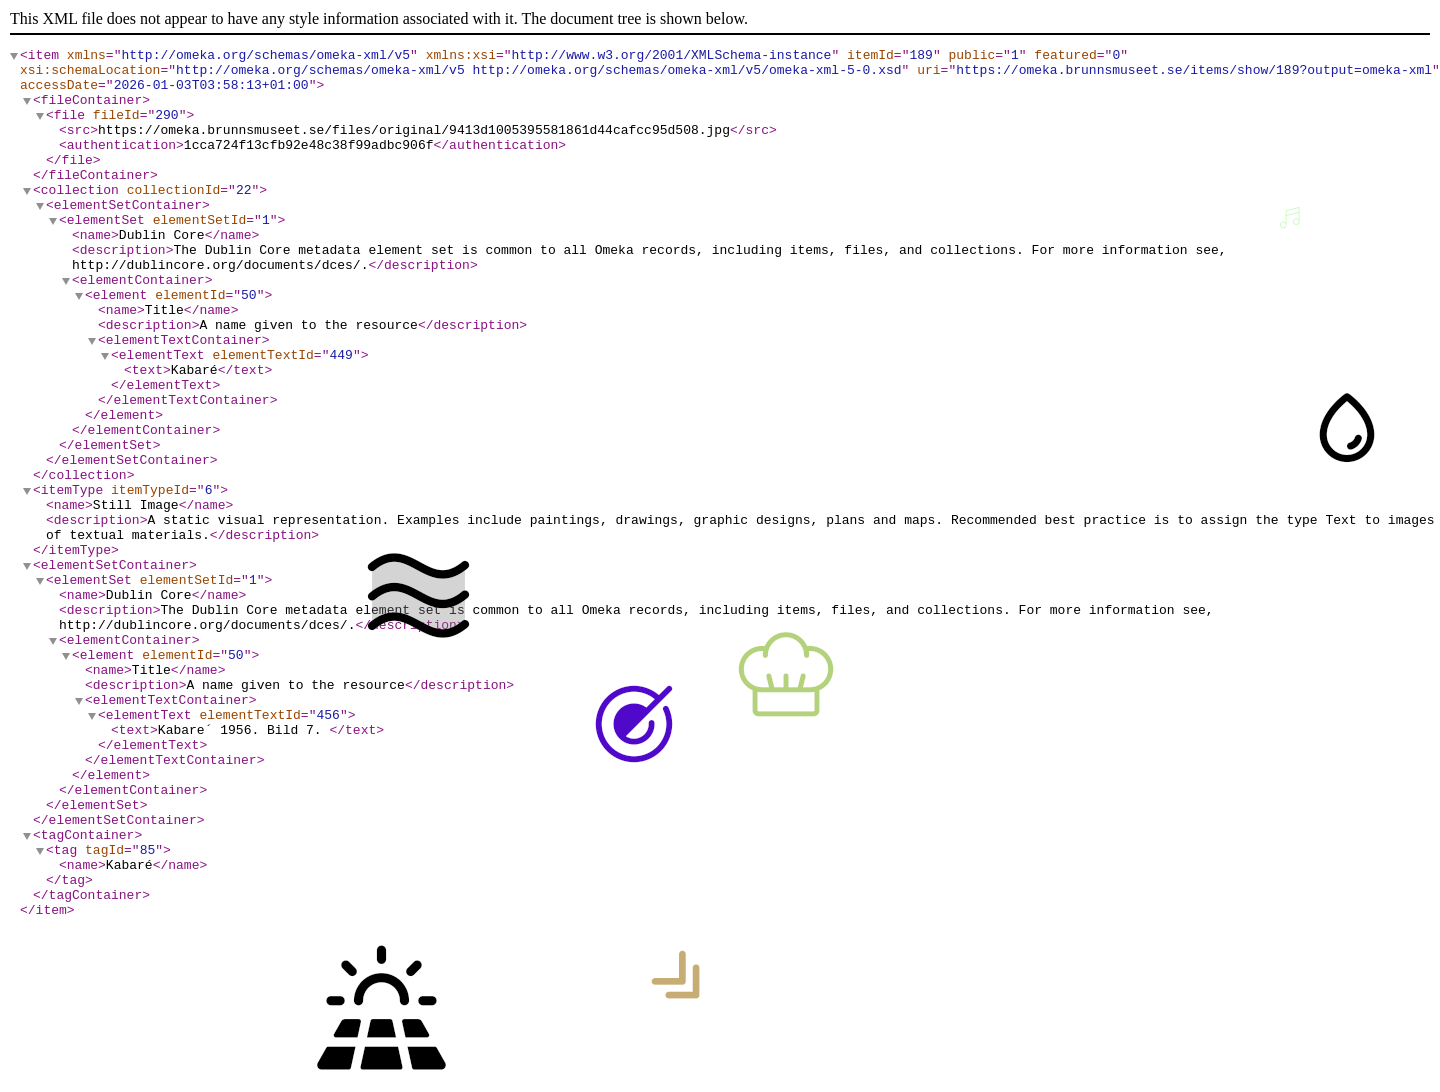 This screenshot has width=1440, height=1092. I want to click on browse recipes or cooking content, so click(786, 676).